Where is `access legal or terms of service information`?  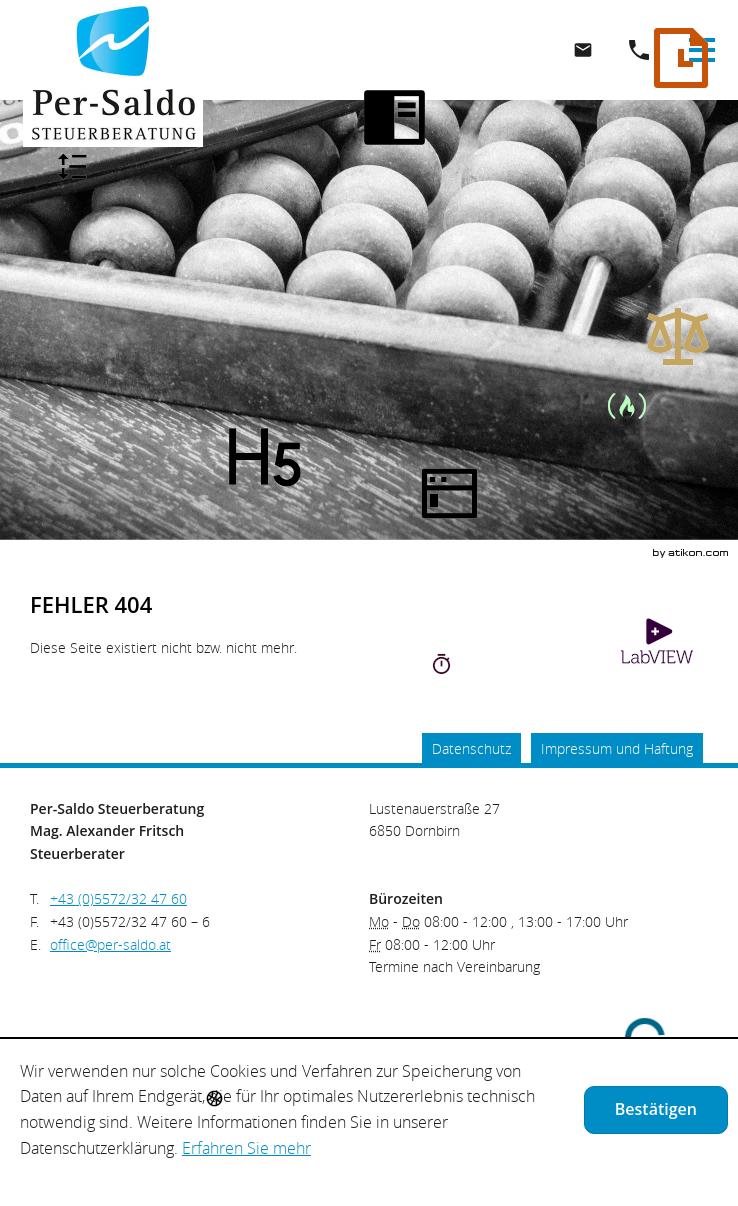 access legal or terms of service information is located at coordinates (678, 338).